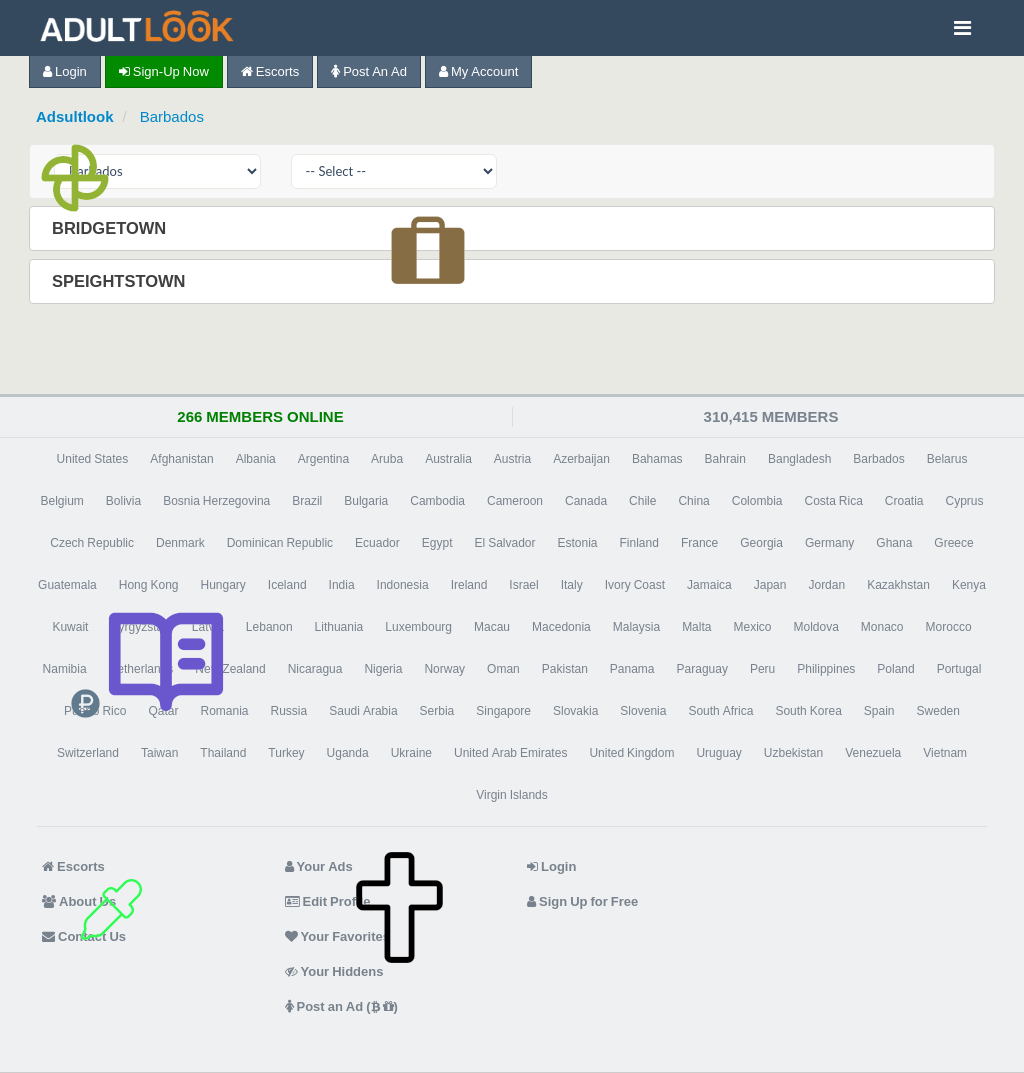 Image resolution: width=1024 pixels, height=1073 pixels. Describe the element at coordinates (428, 253) in the screenshot. I see `access travel or trip planning features` at that location.